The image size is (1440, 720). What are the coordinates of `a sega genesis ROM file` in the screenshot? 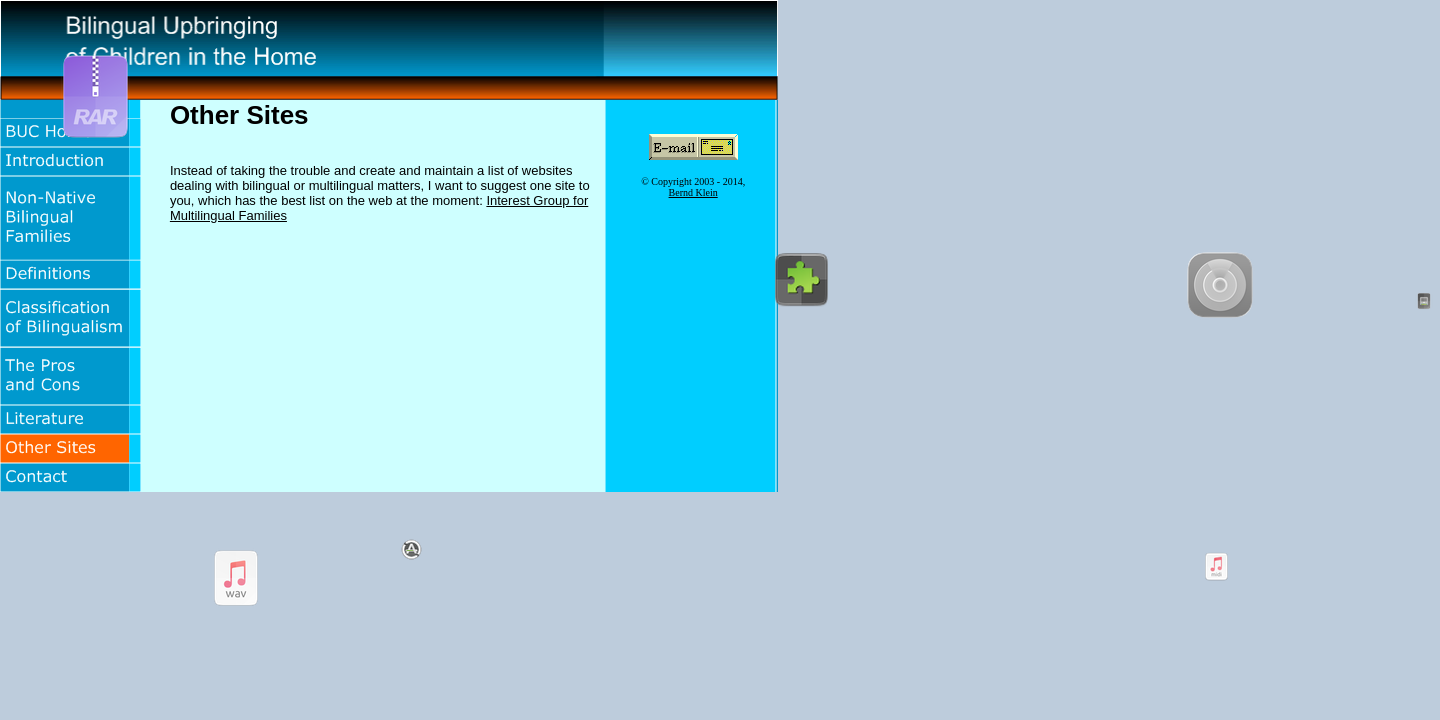 It's located at (1424, 301).